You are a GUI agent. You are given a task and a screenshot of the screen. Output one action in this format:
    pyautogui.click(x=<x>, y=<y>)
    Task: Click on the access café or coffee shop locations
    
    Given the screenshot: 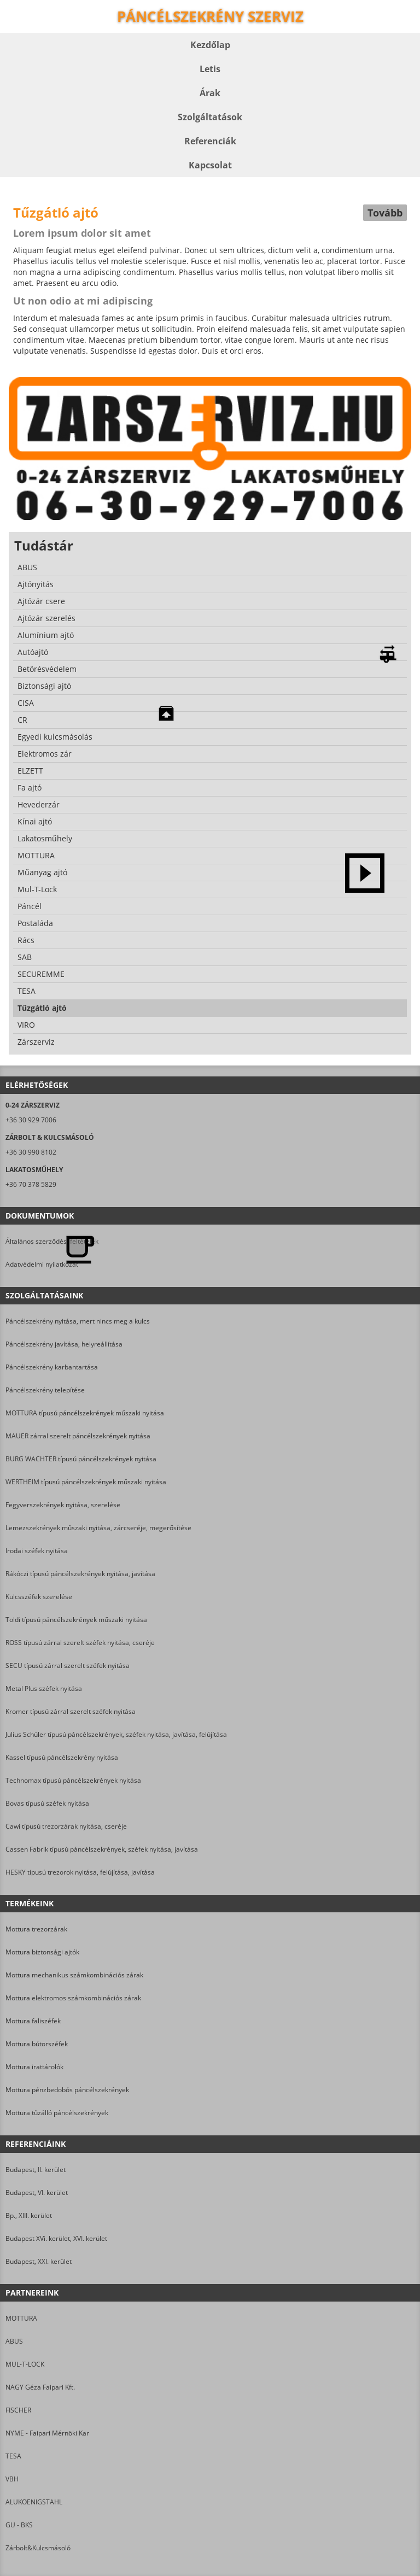 What is the action you would take?
    pyautogui.click(x=79, y=1250)
    